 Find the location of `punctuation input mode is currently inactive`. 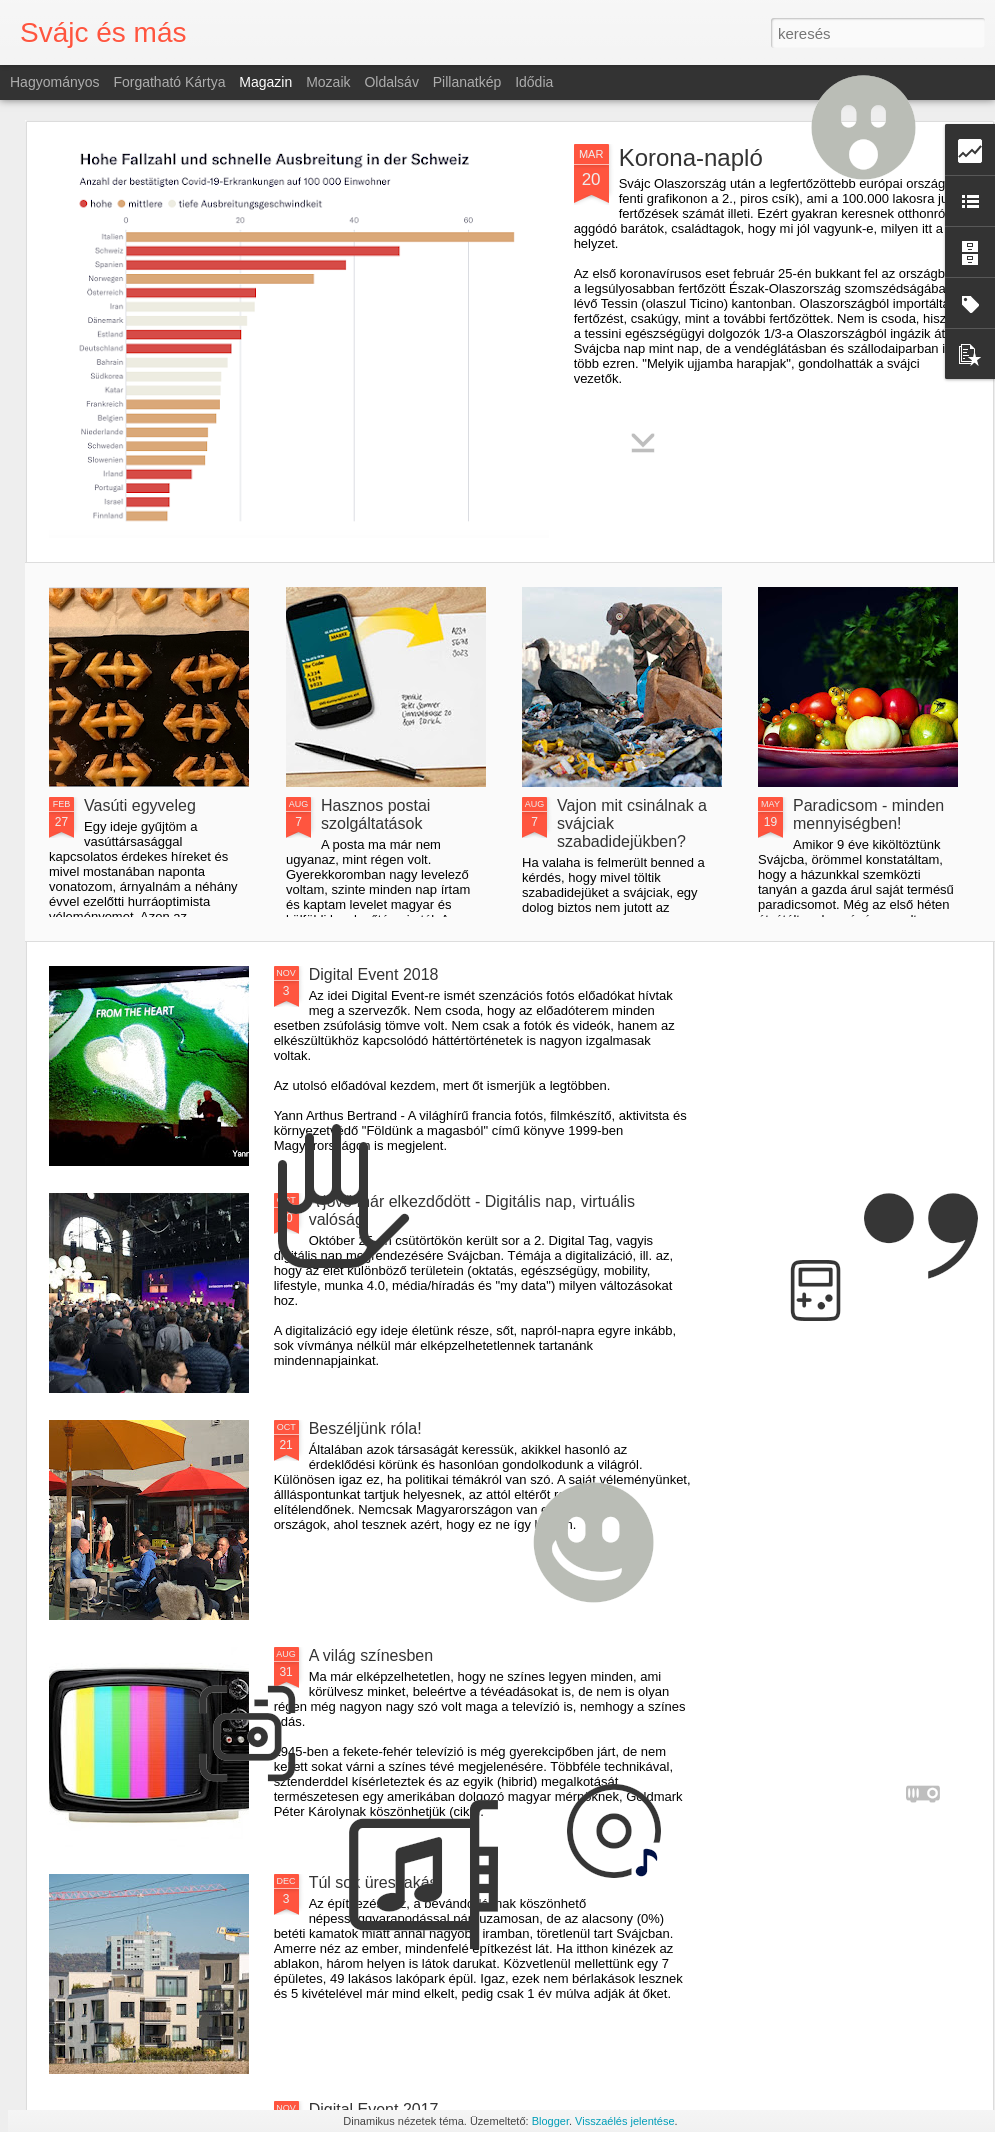

punctuation input mode is currently inactive is located at coordinates (921, 1236).